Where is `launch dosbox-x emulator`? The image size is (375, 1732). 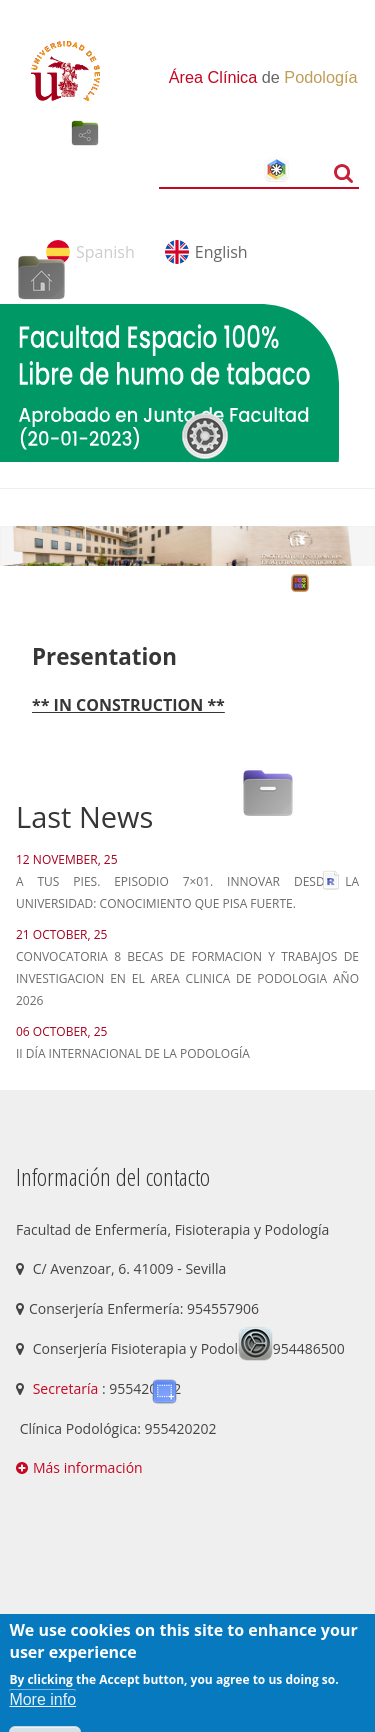
launch dosbox-x emulator is located at coordinates (300, 583).